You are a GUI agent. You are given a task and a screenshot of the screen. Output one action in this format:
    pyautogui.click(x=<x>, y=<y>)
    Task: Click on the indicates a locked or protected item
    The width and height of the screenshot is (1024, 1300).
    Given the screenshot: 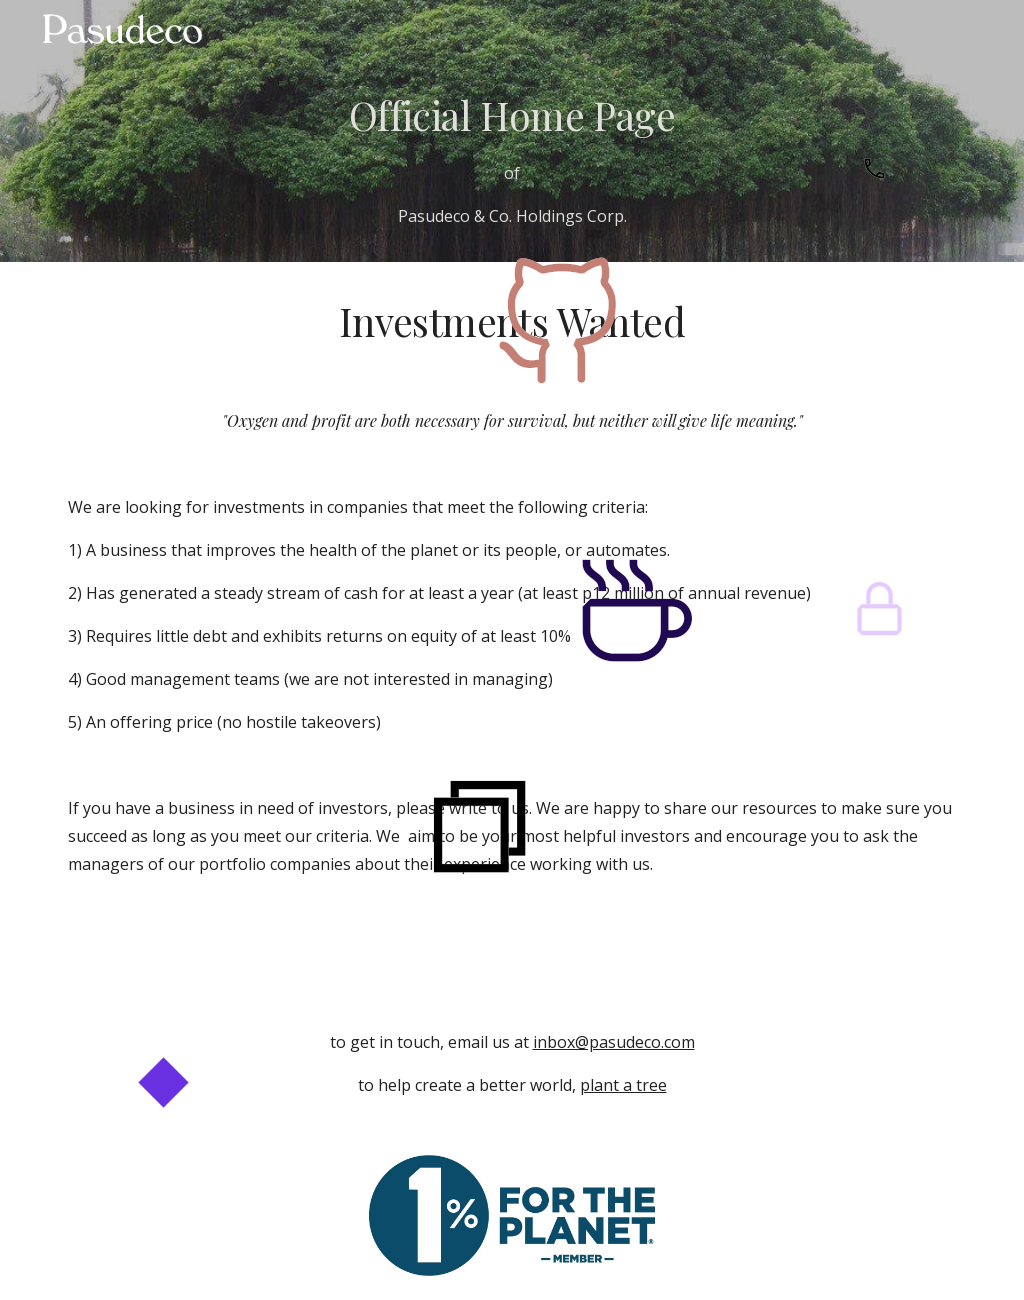 What is the action you would take?
    pyautogui.click(x=879, y=608)
    